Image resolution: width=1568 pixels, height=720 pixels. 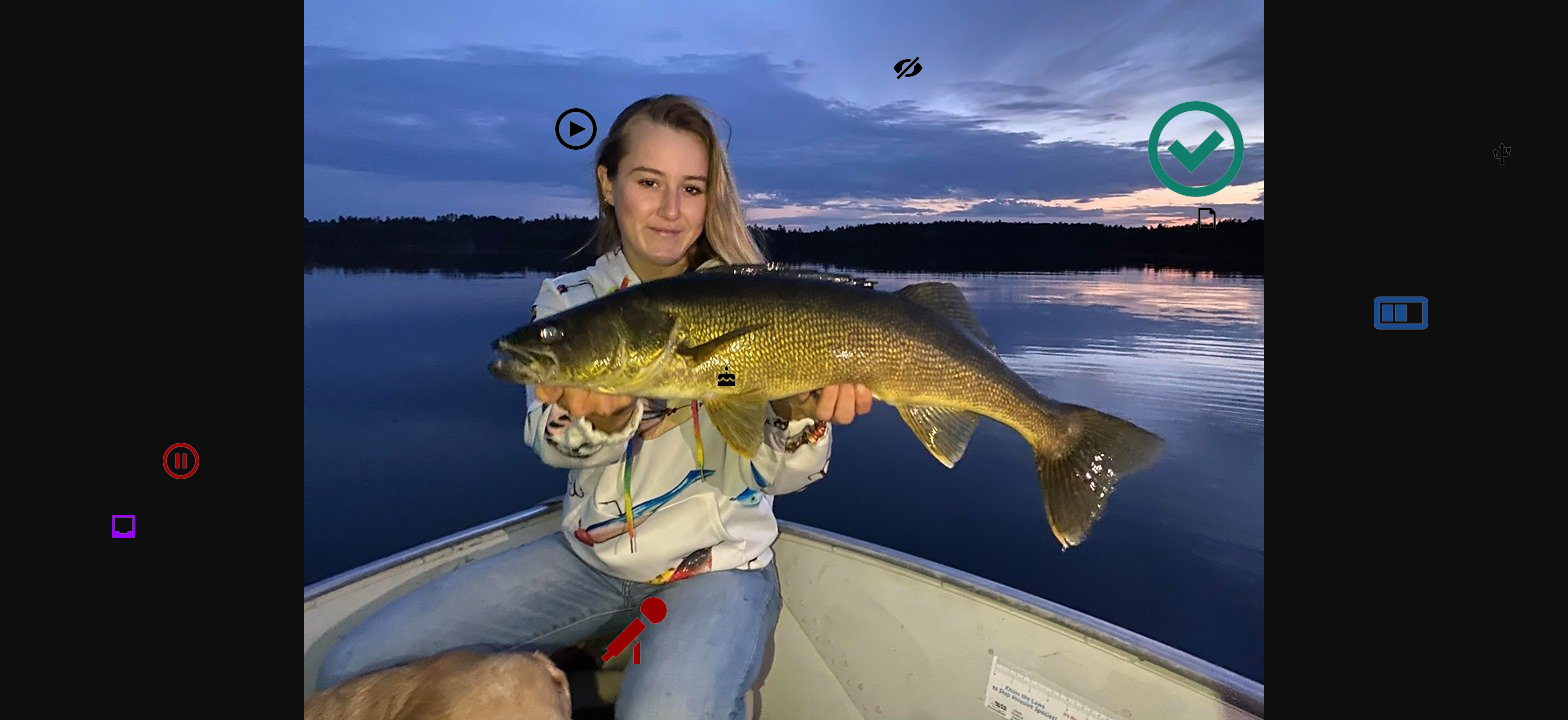 What do you see at coordinates (1401, 313) in the screenshot?
I see `indicates battery at 50% charge` at bounding box center [1401, 313].